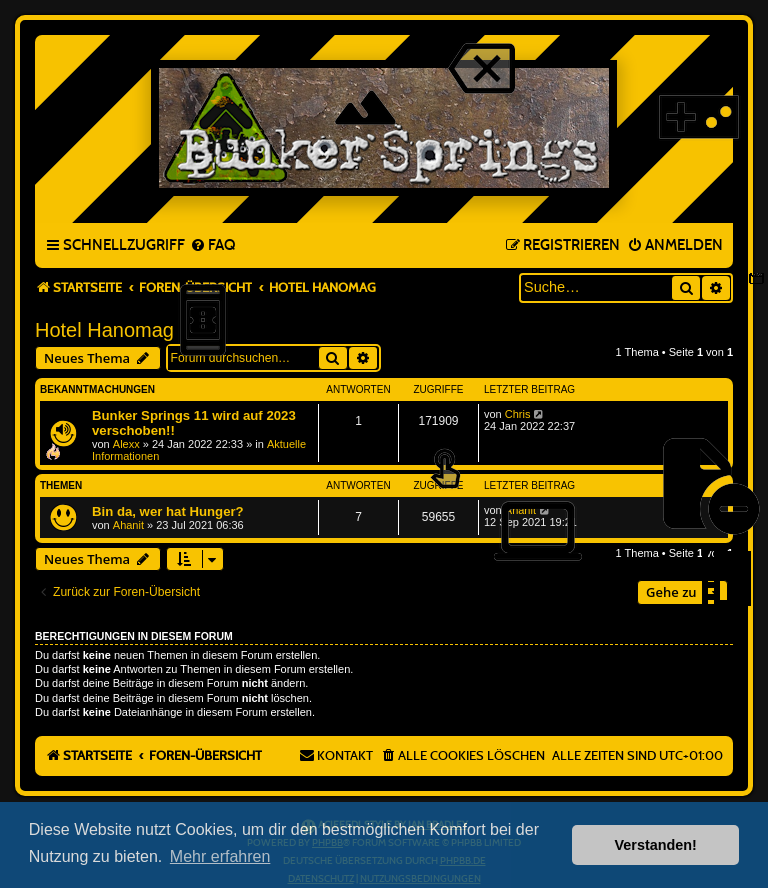 This screenshot has height=888, width=768. I want to click on view terrain or topographic map layer, so click(365, 106).